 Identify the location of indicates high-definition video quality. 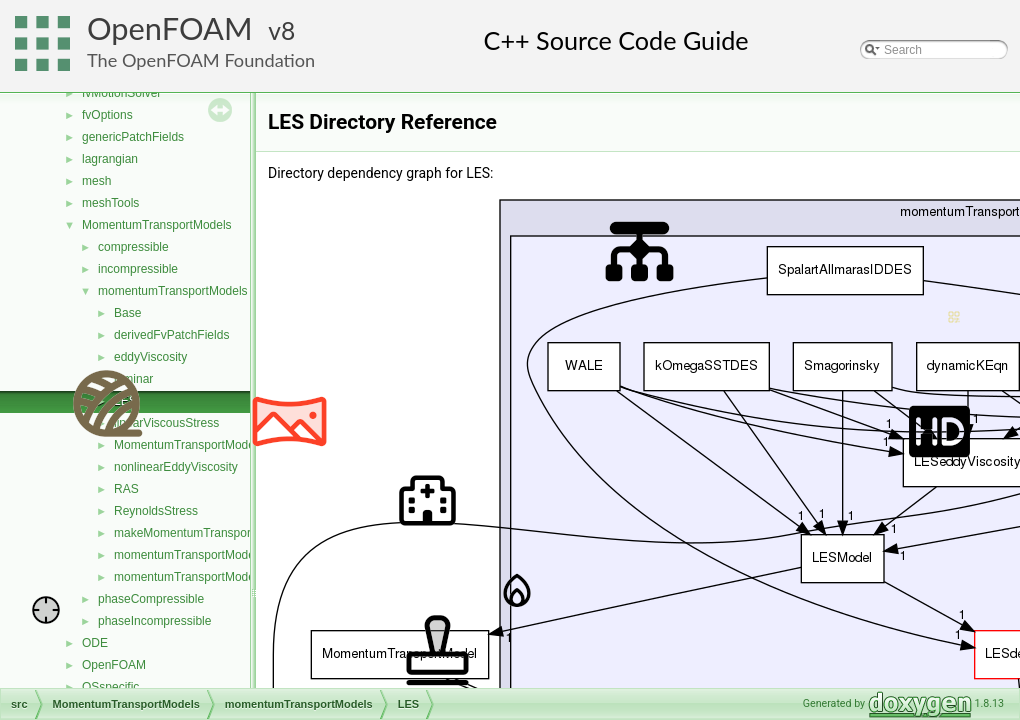
(939, 431).